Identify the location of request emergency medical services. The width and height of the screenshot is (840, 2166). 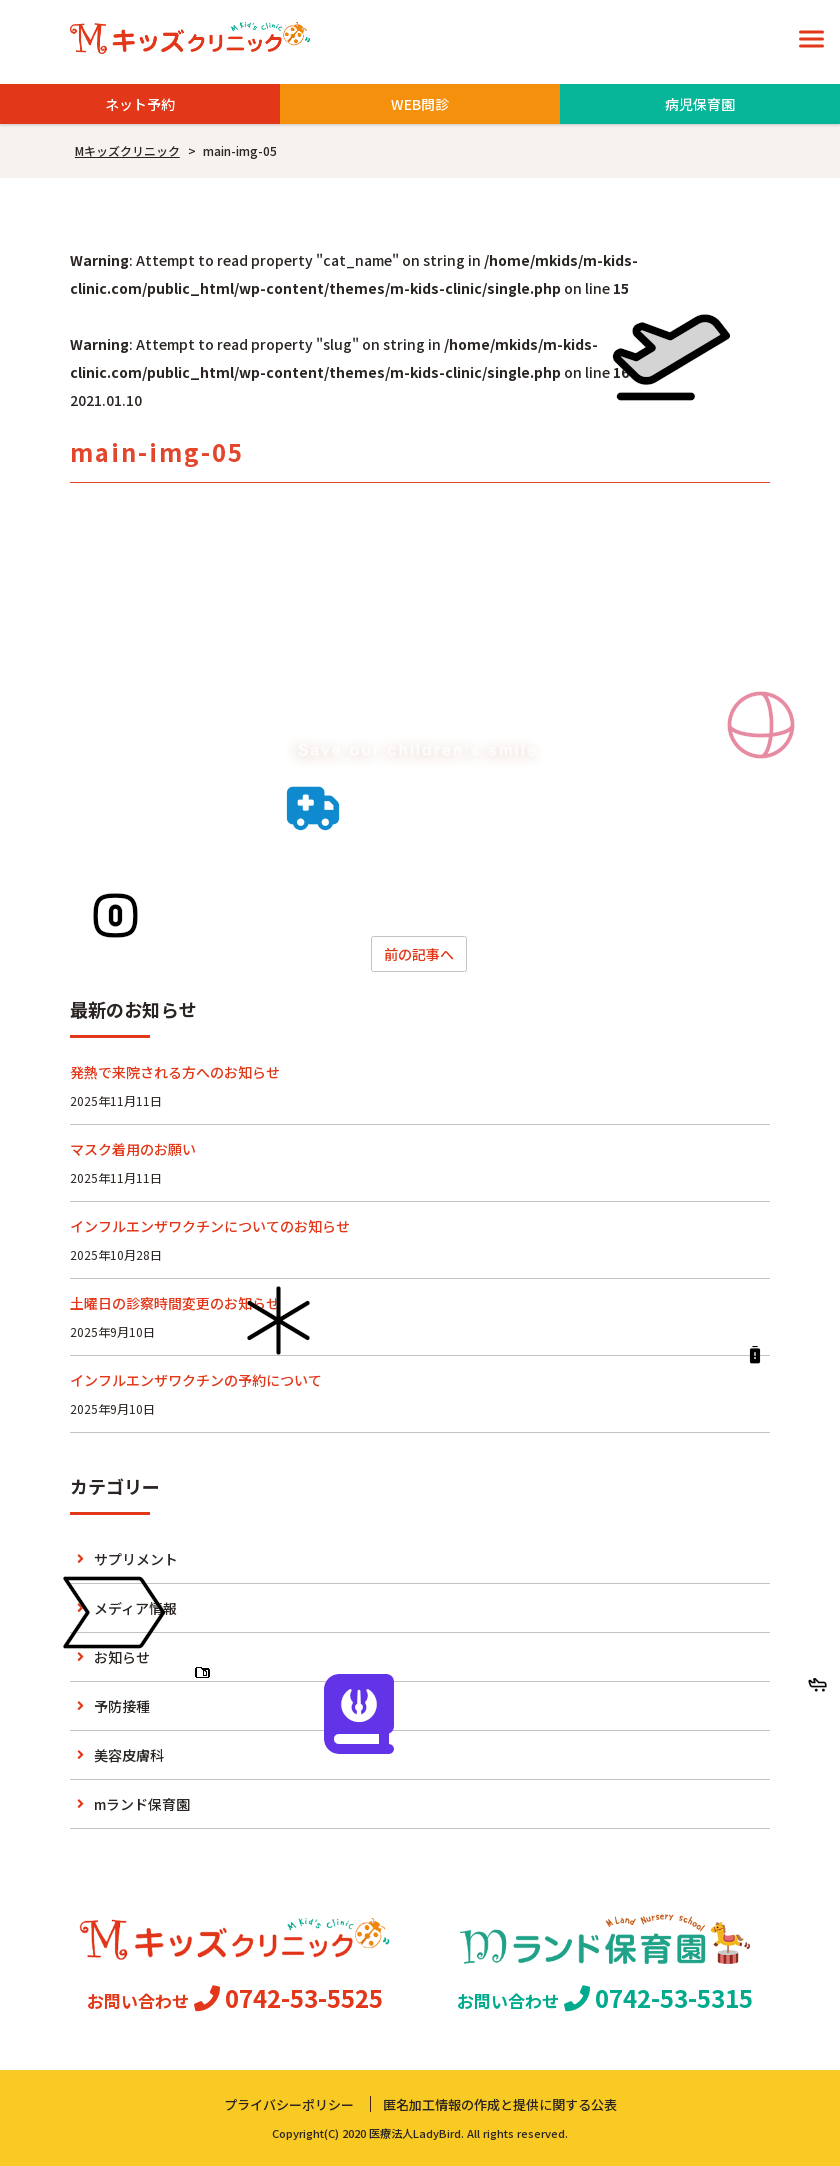
(313, 807).